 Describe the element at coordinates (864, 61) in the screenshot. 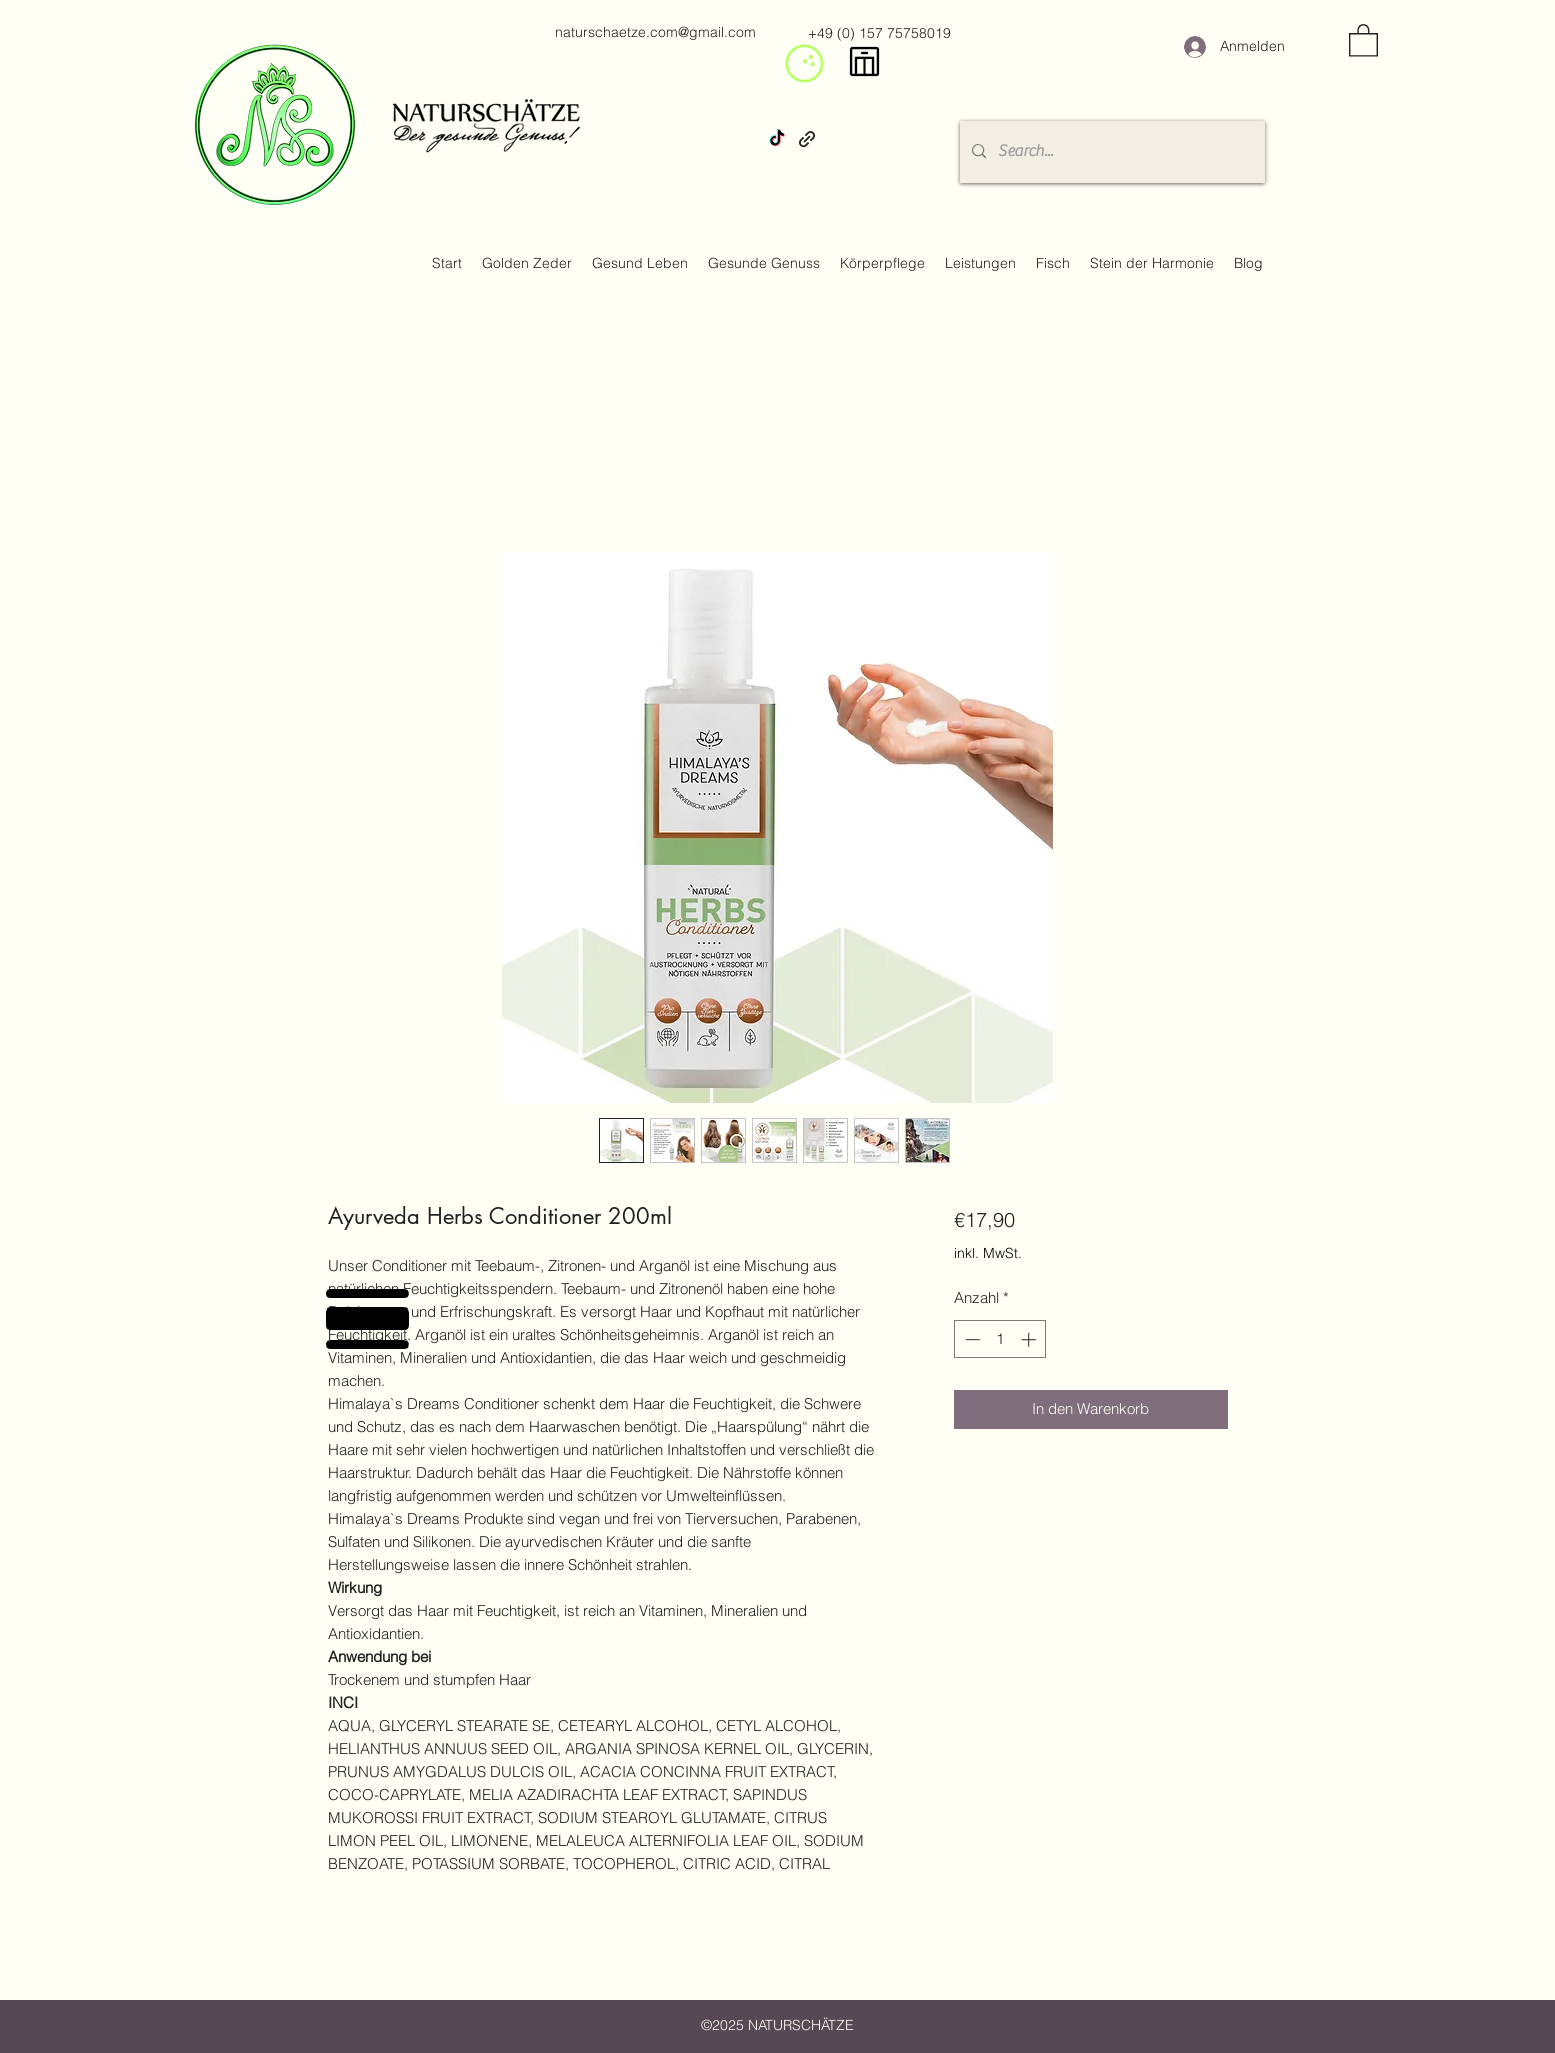

I see `indicates elevator access nearby` at that location.